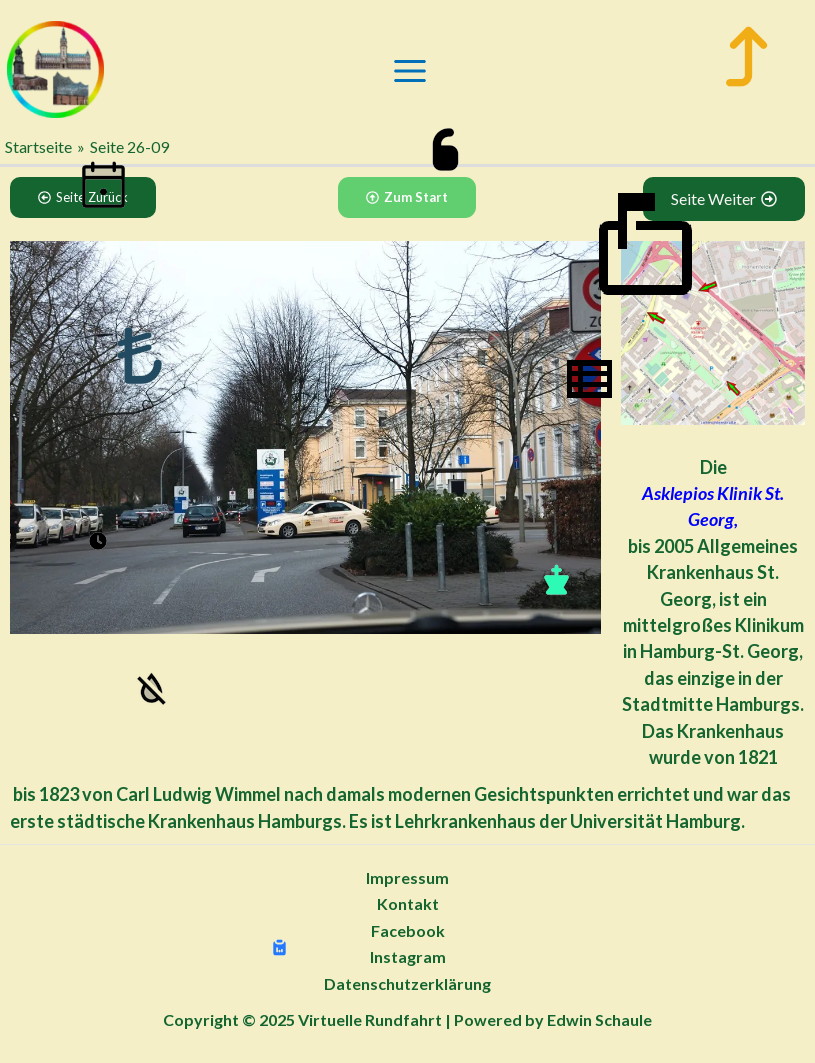 The width and height of the screenshot is (815, 1063). Describe the element at coordinates (645, 248) in the screenshot. I see `indicates unread mail in your mailbox` at that location.